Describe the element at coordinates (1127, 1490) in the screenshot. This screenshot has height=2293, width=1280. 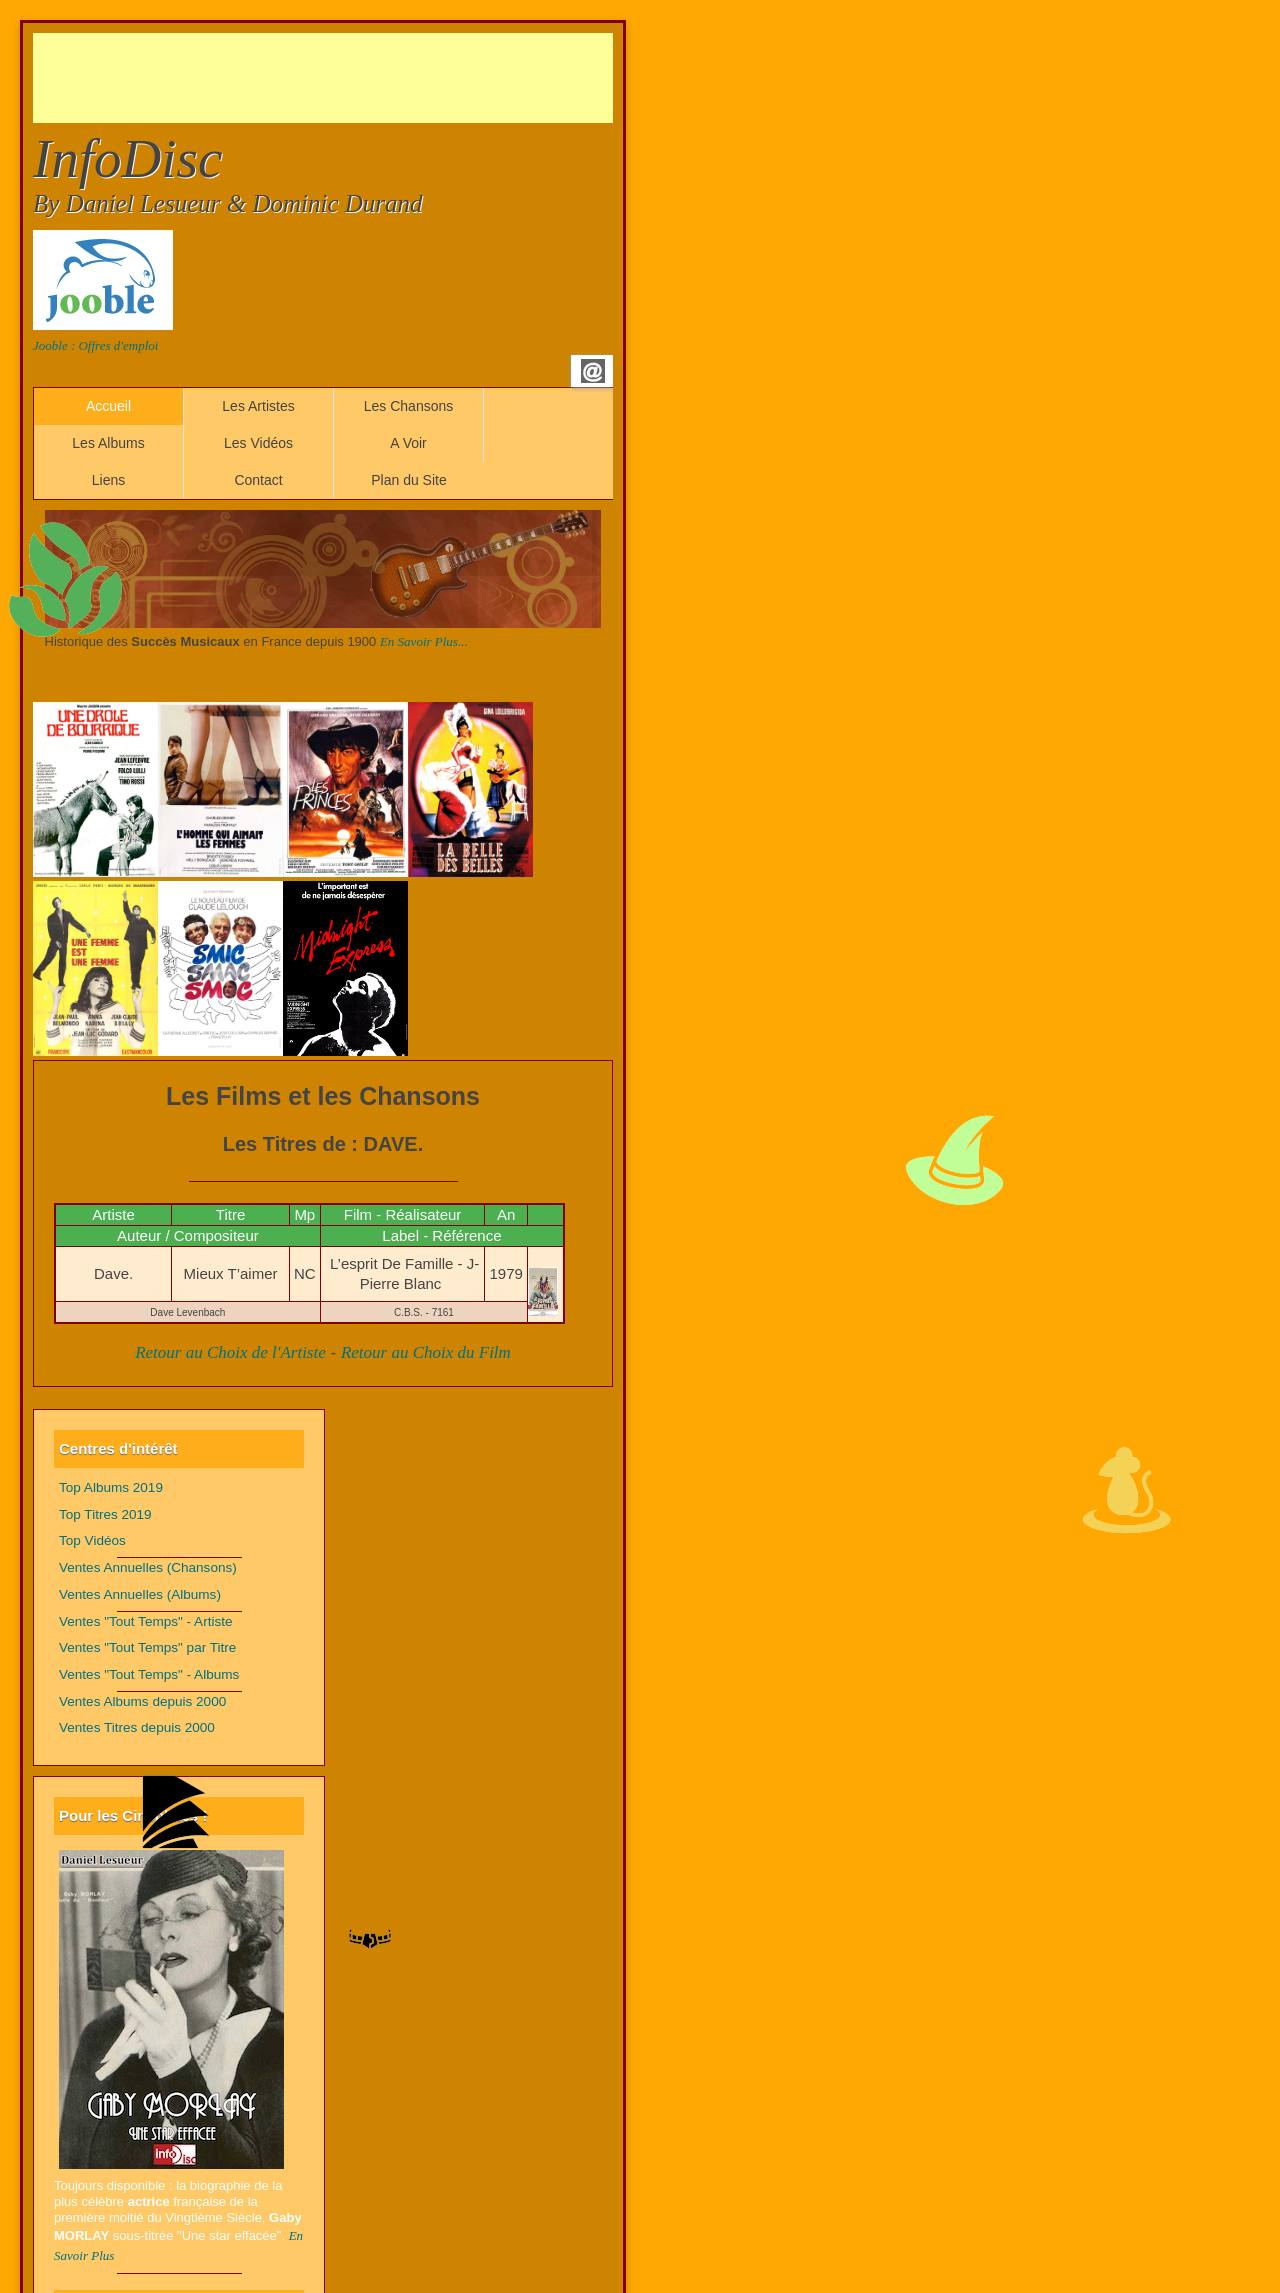
I see `select mouse character or pet in game` at that location.